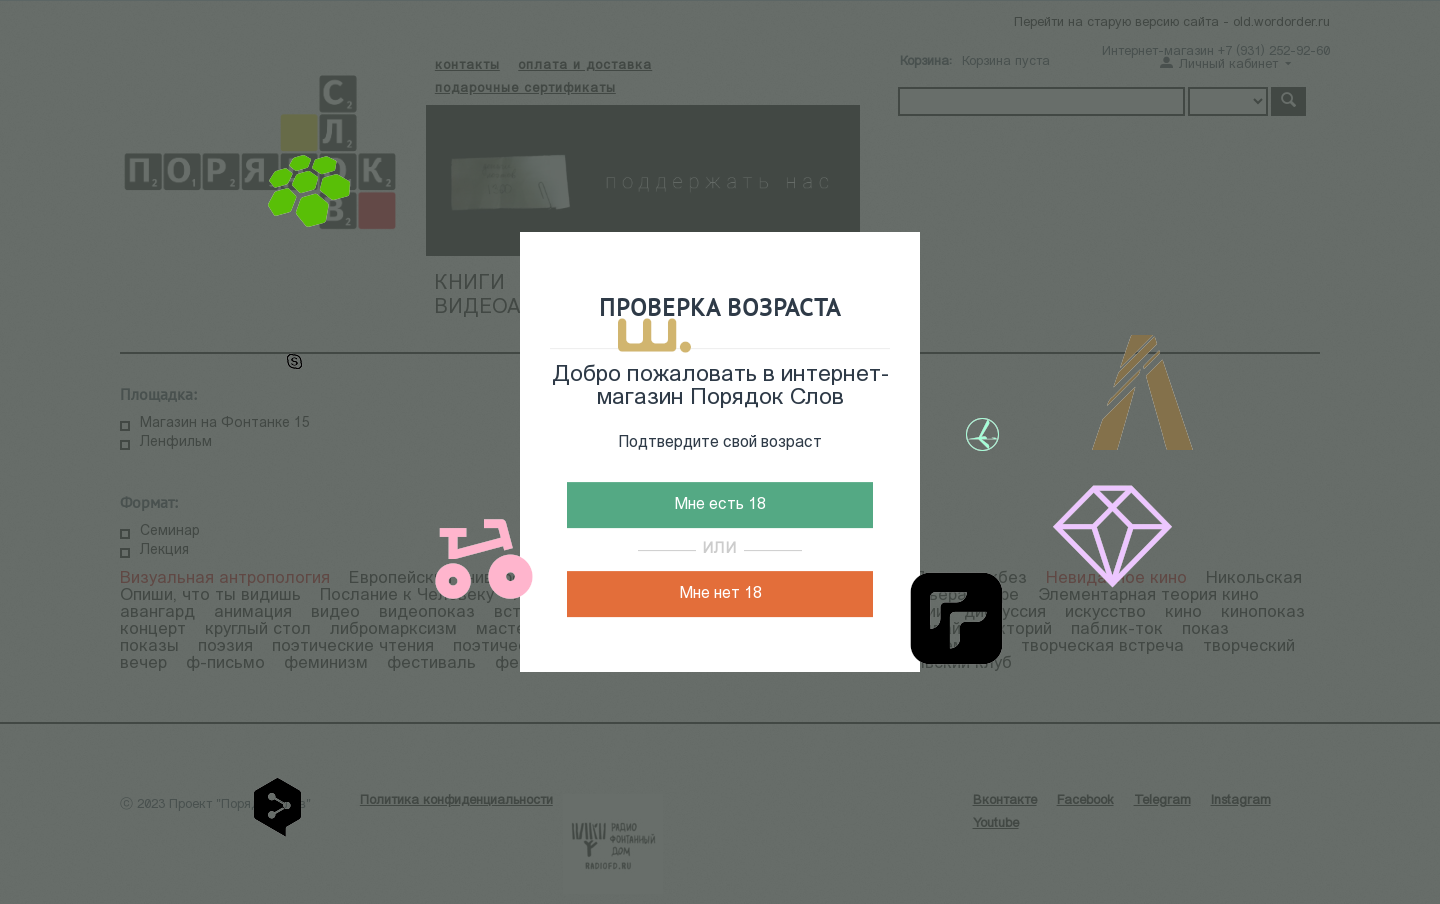  Describe the element at coordinates (309, 191) in the screenshot. I see `H3 geospatial indexing system logo` at that location.